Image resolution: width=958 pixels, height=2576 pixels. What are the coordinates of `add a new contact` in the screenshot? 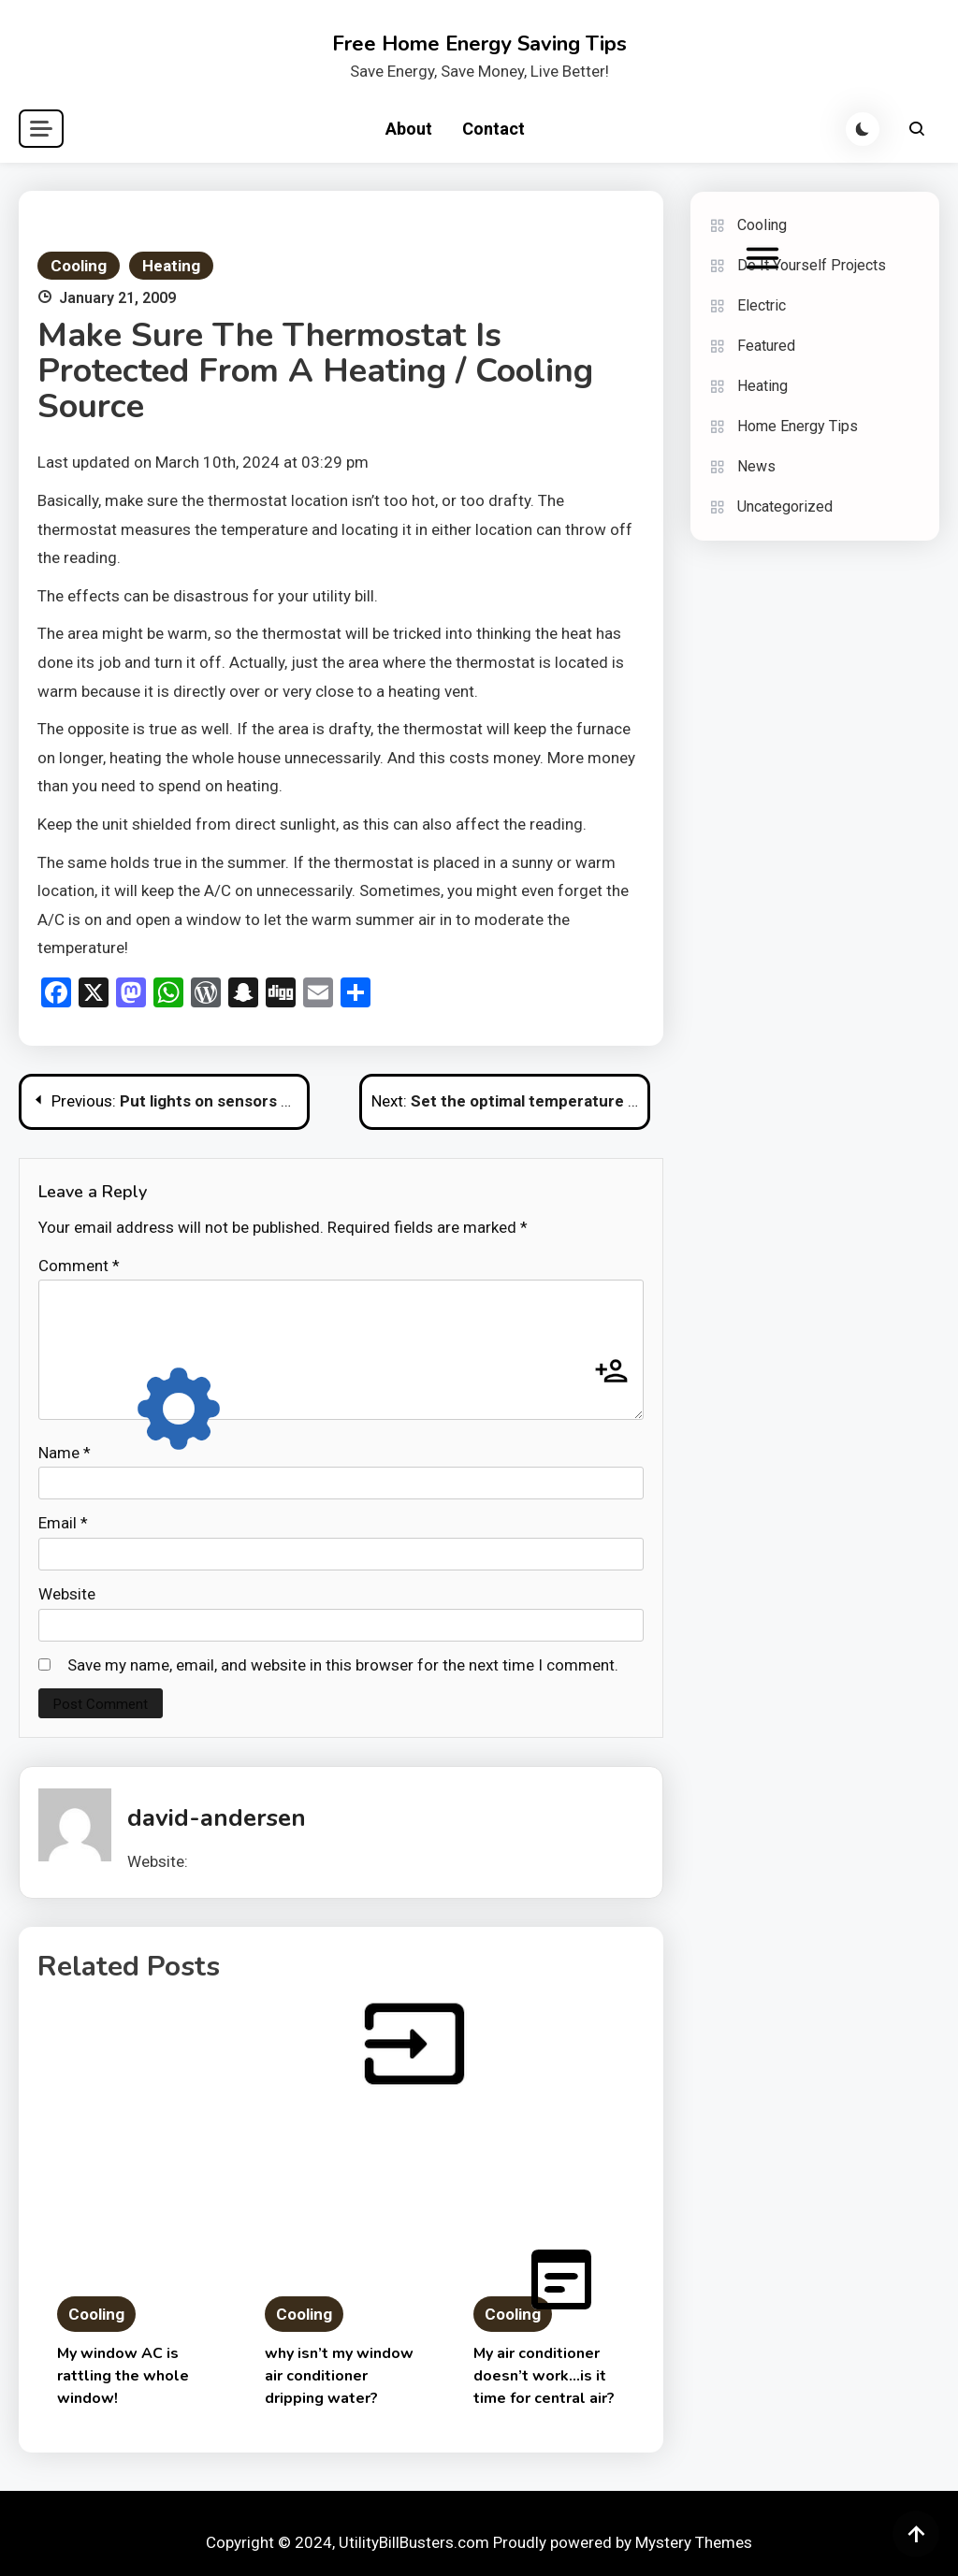 It's located at (611, 1370).